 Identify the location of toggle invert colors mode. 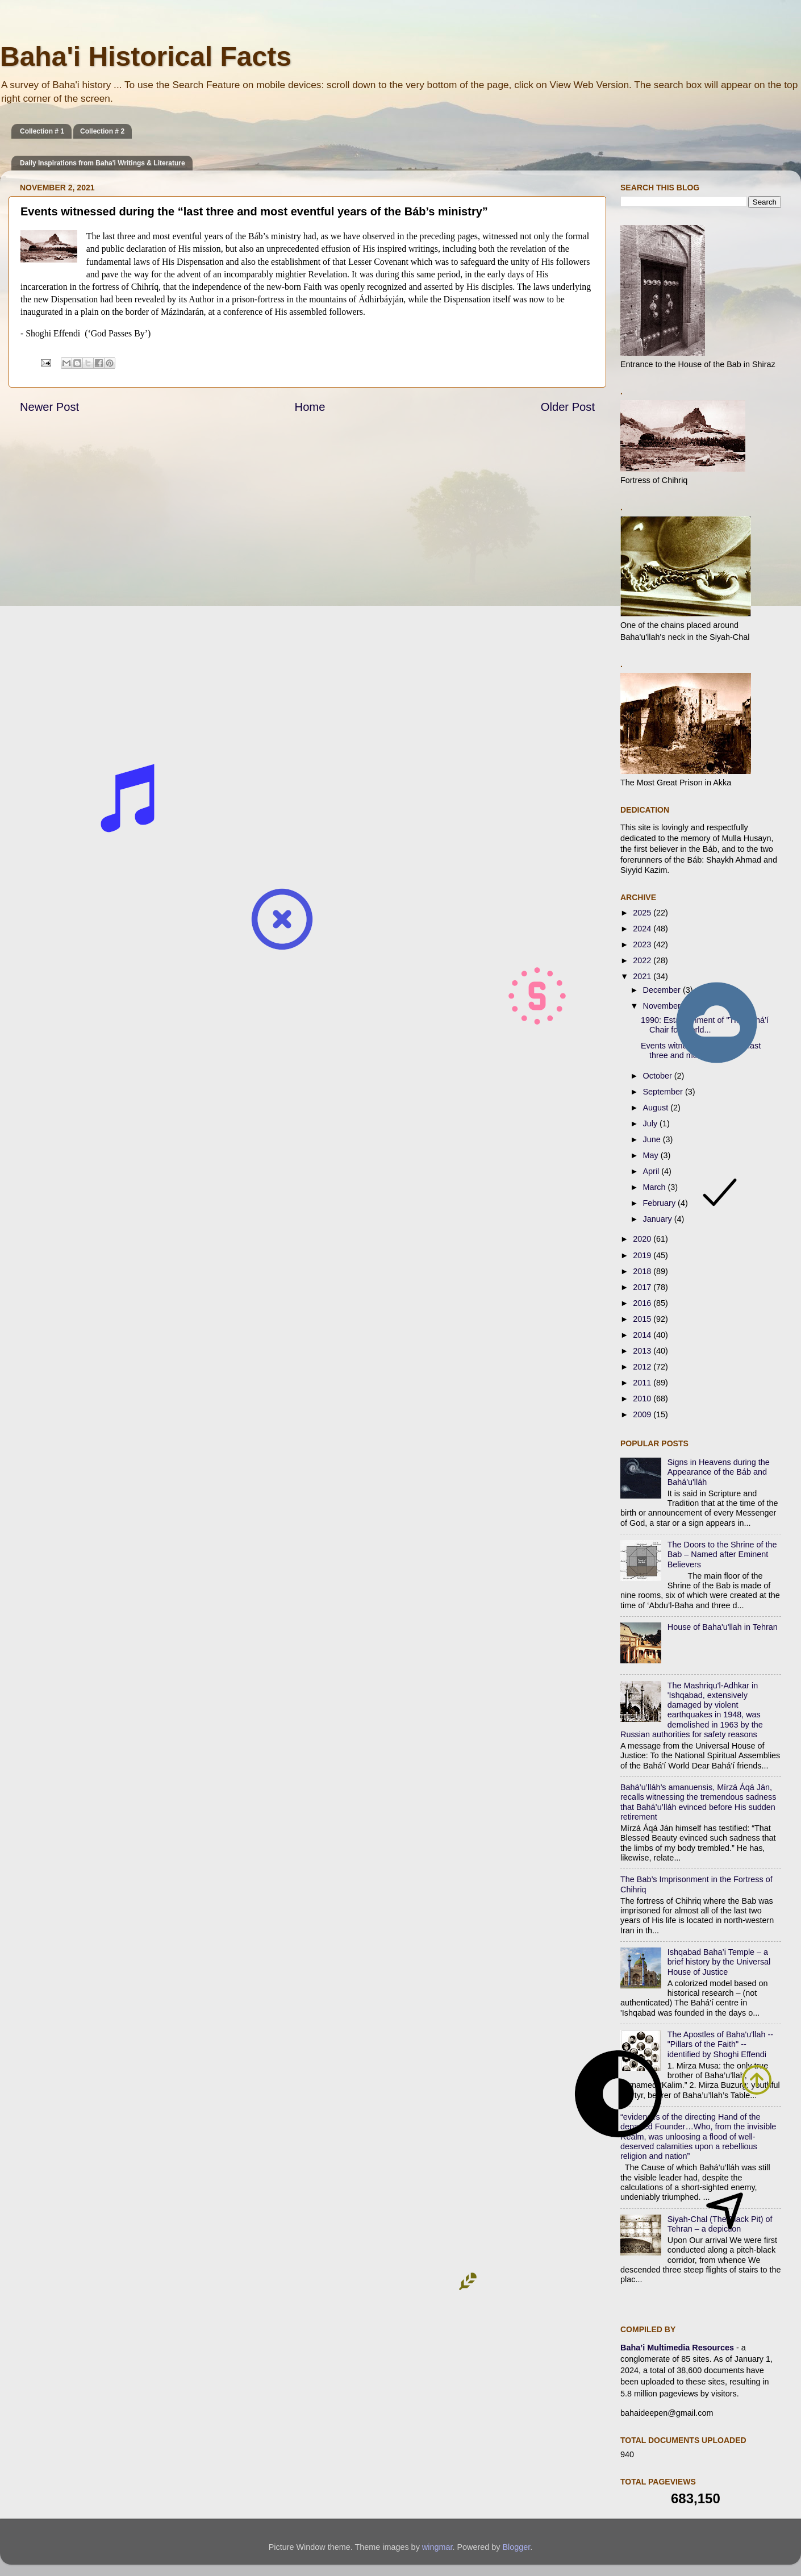
(618, 2094).